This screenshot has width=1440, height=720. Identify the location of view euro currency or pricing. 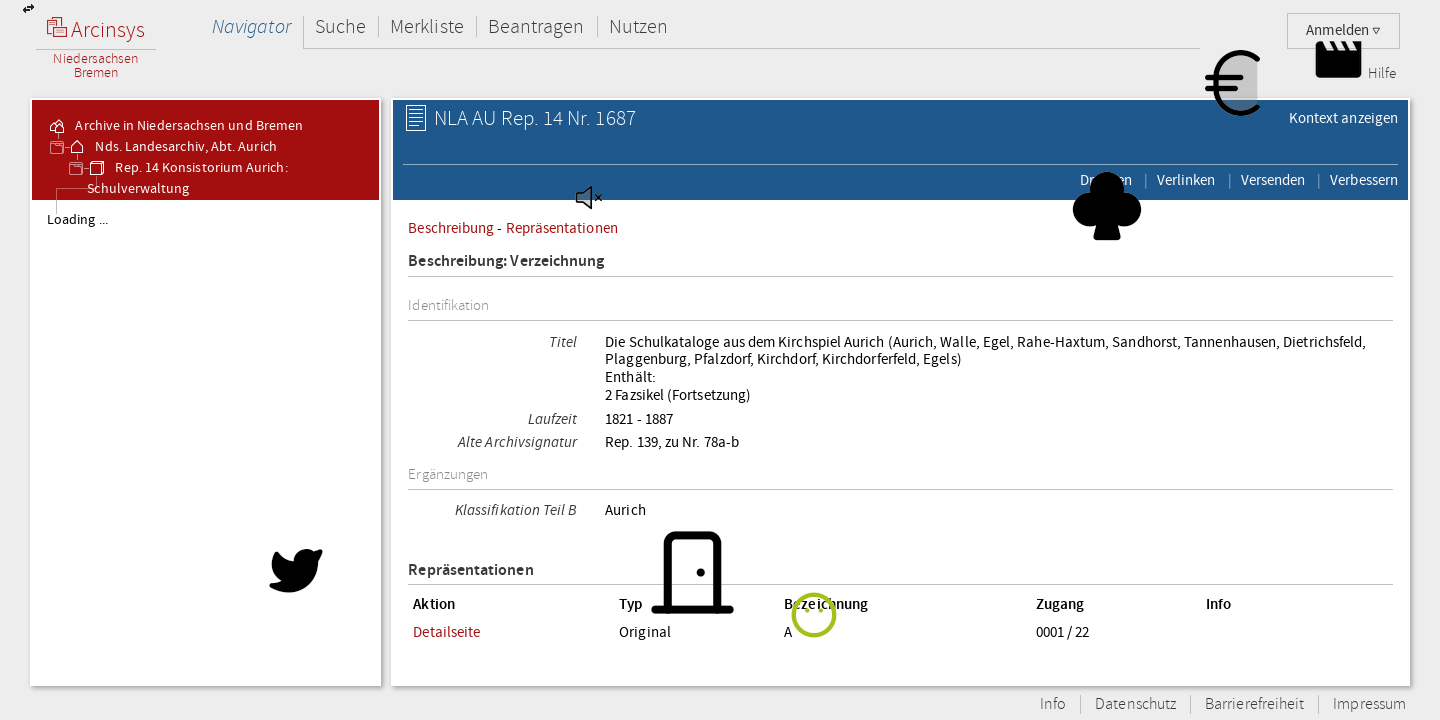
(1238, 83).